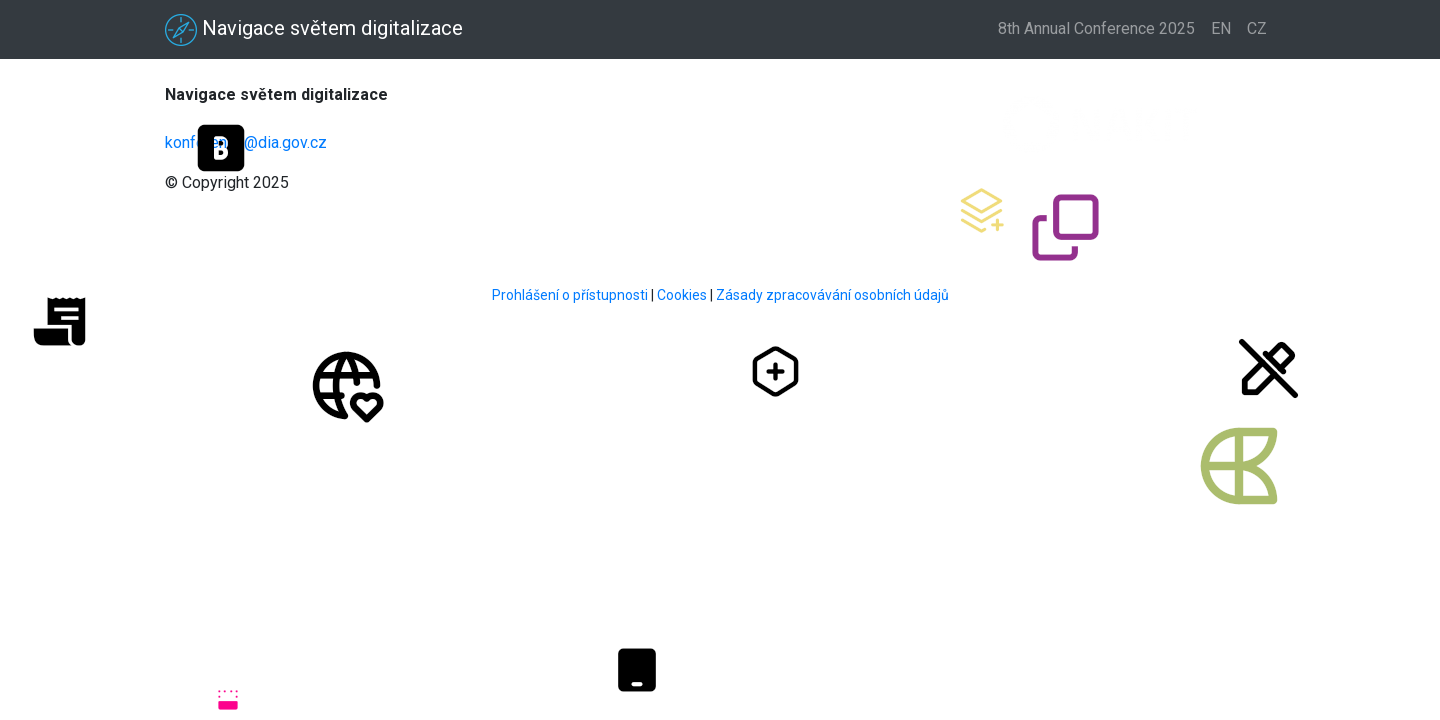  I want to click on apply bold formatting to text, so click(221, 148).